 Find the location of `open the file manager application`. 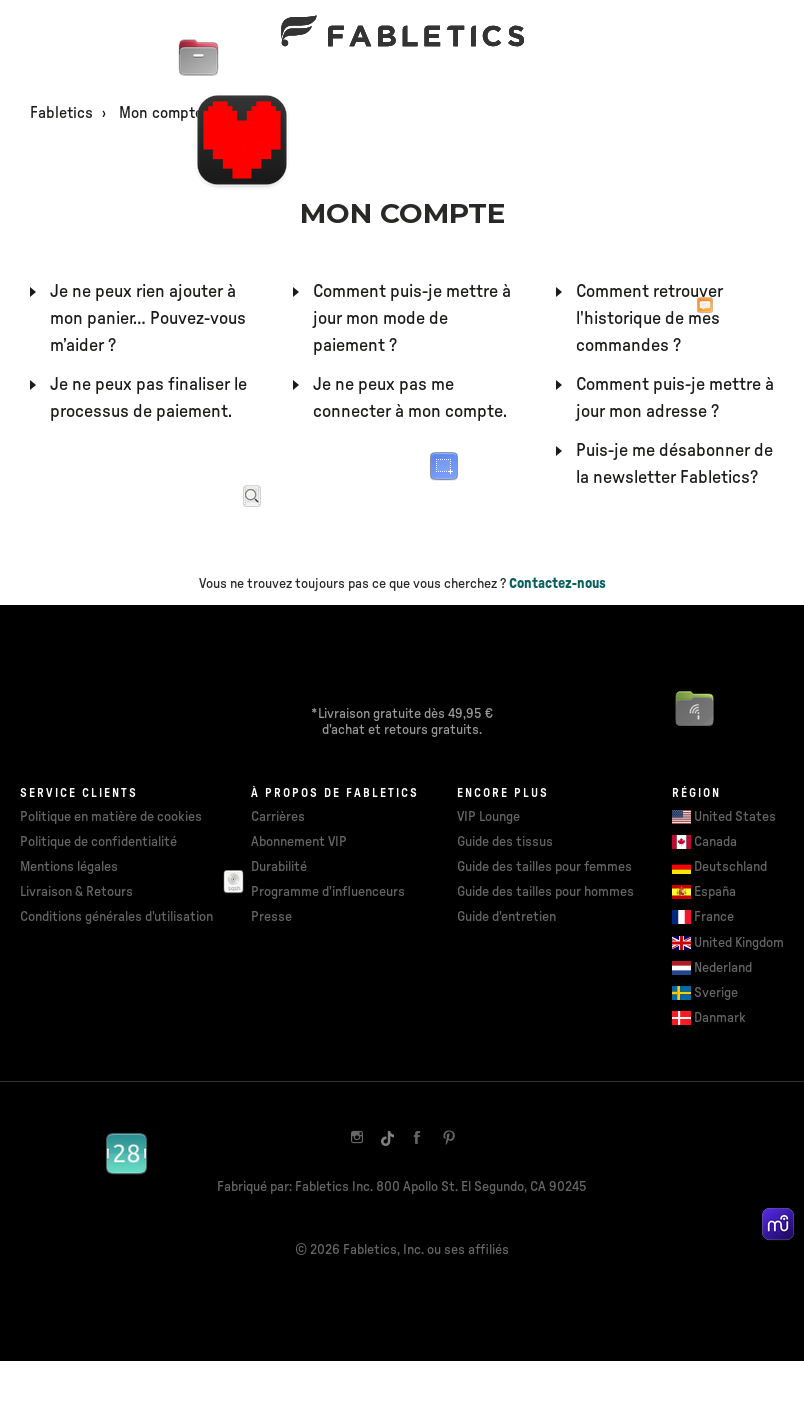

open the file manager application is located at coordinates (198, 57).